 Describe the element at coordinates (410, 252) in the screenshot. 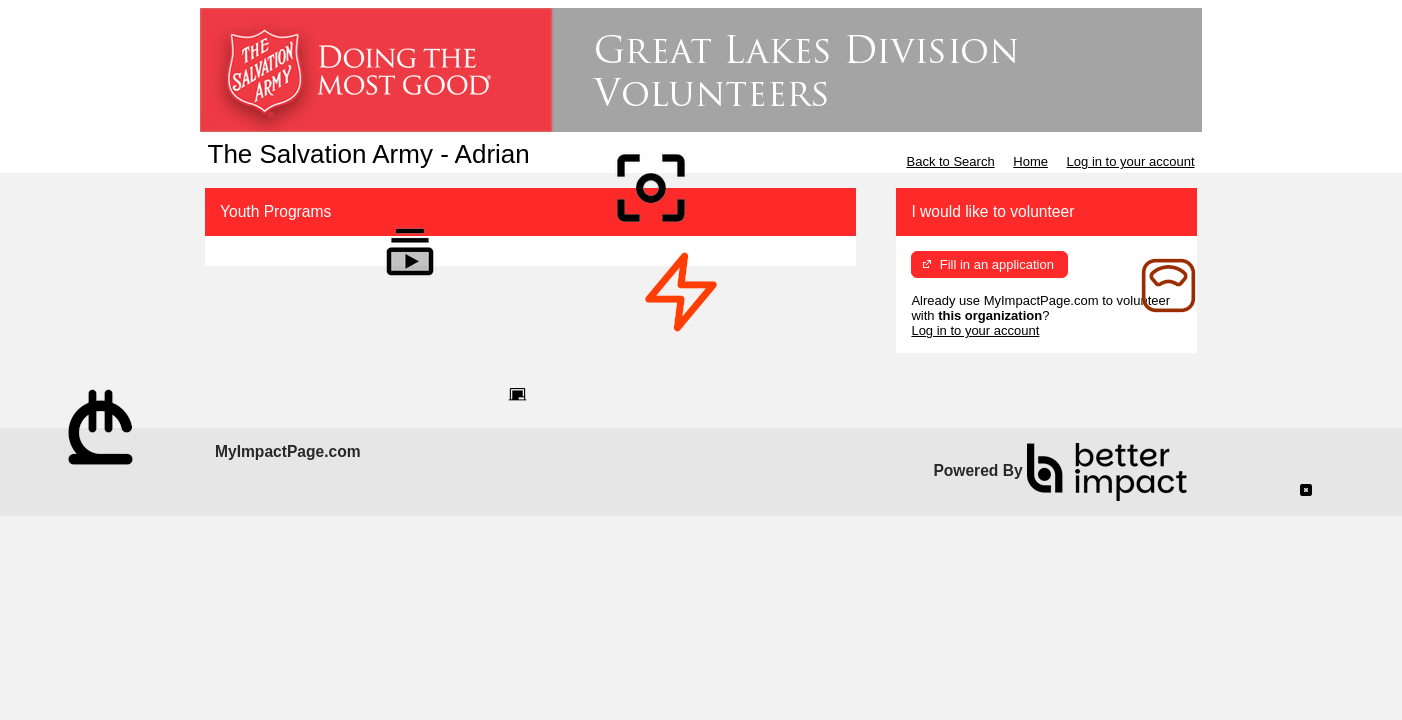

I see `view your subscriptions` at that location.